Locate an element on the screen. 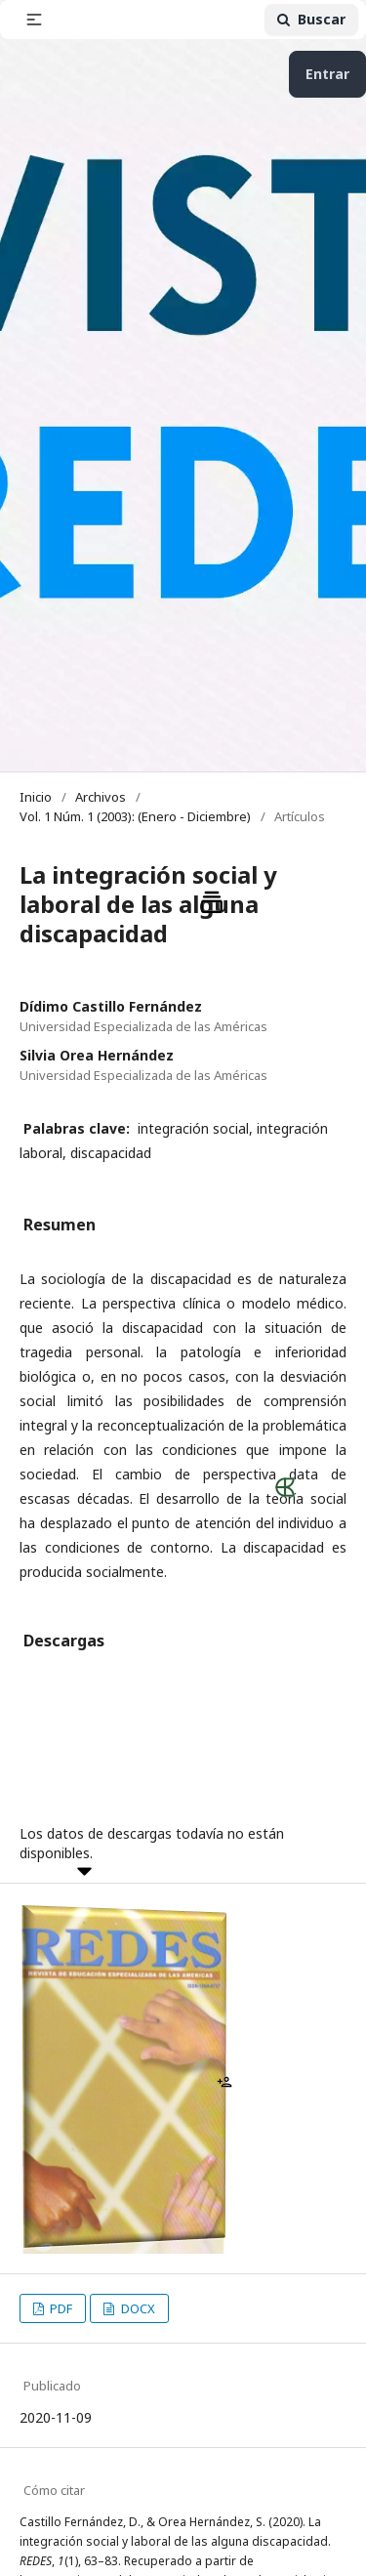 The width and height of the screenshot is (366, 2576). expand a dropdown menu is located at coordinates (84, 1870).